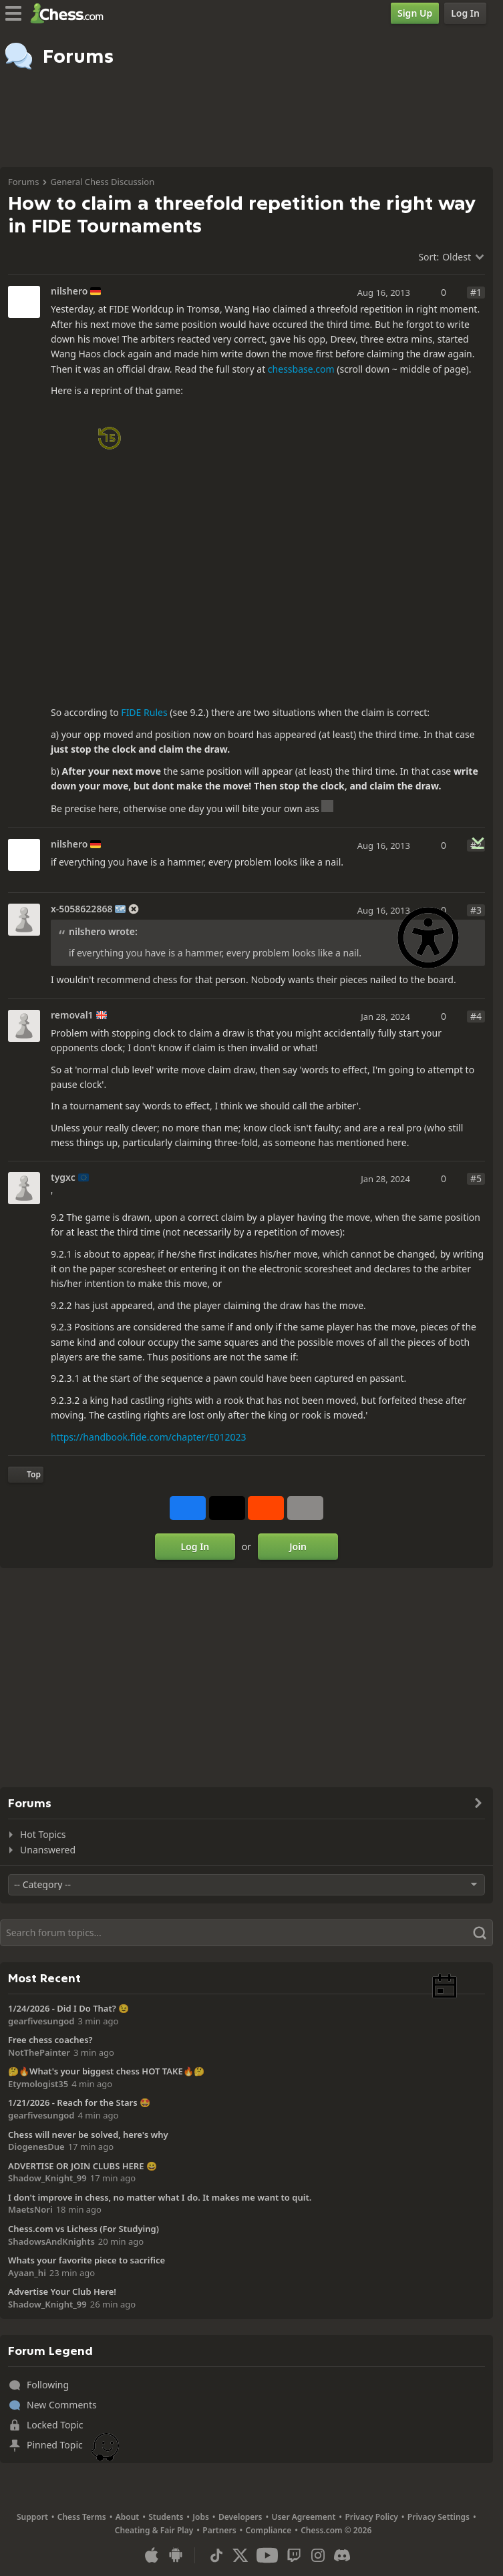 This screenshot has width=503, height=2576. Describe the element at coordinates (110, 438) in the screenshot. I see `rewind 15 seconds` at that location.